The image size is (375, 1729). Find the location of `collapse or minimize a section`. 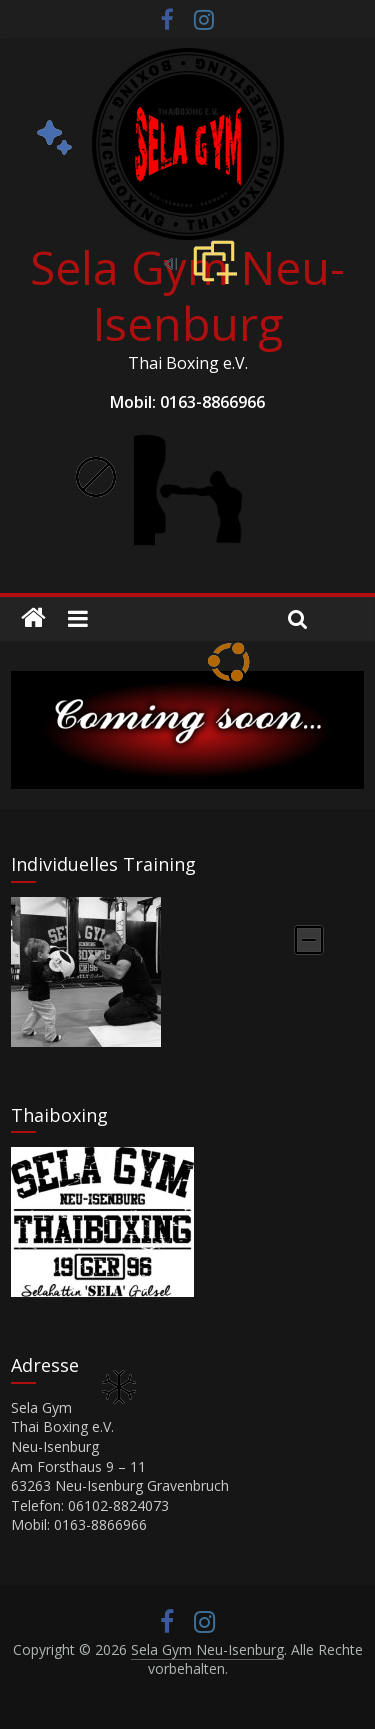

collapse or minimize a section is located at coordinates (309, 940).